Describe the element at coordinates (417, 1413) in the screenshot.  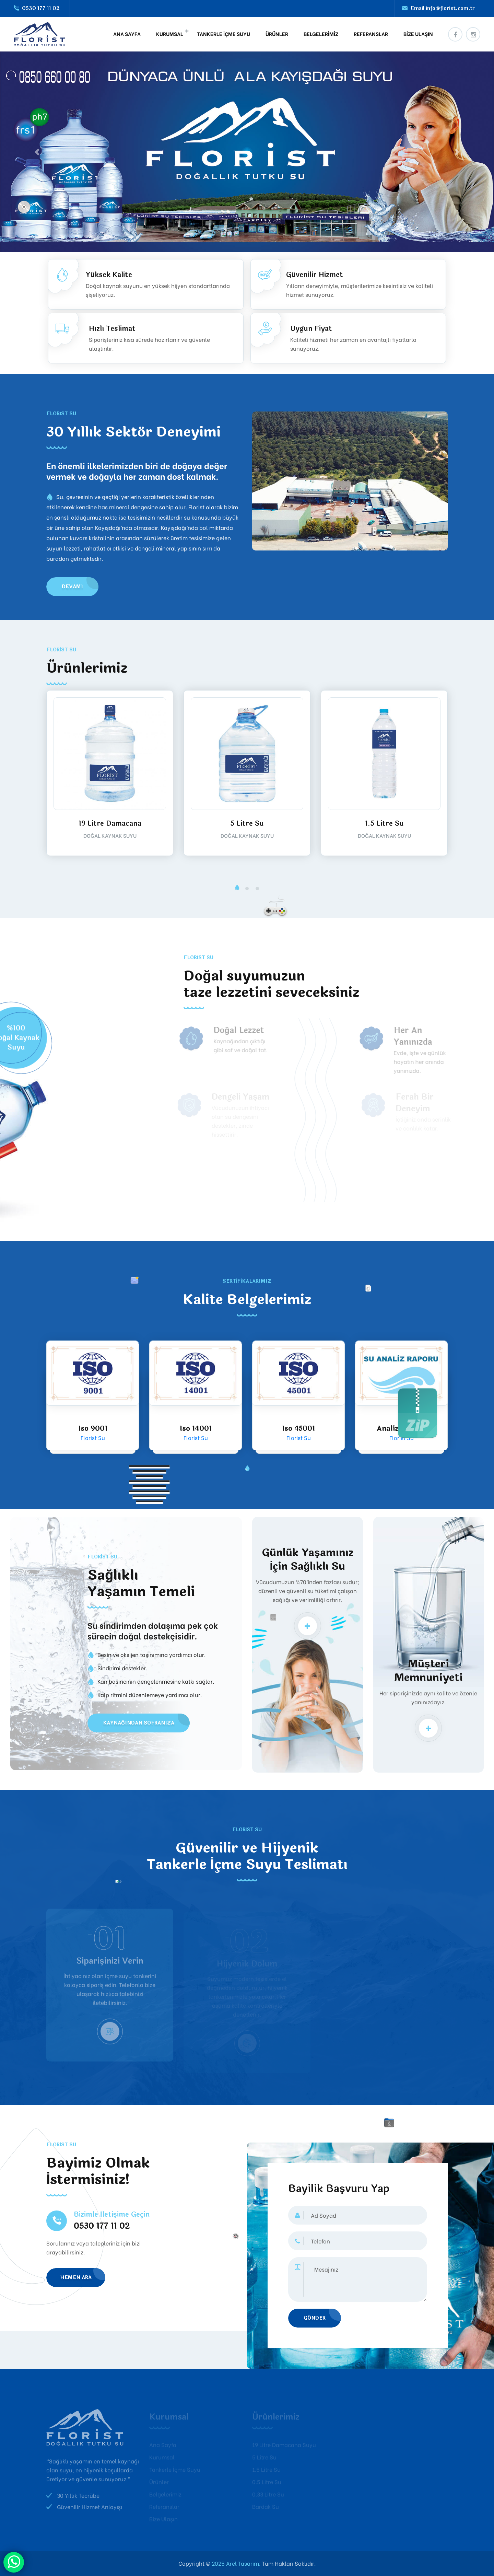
I see `open or extract a compressed zip file` at that location.